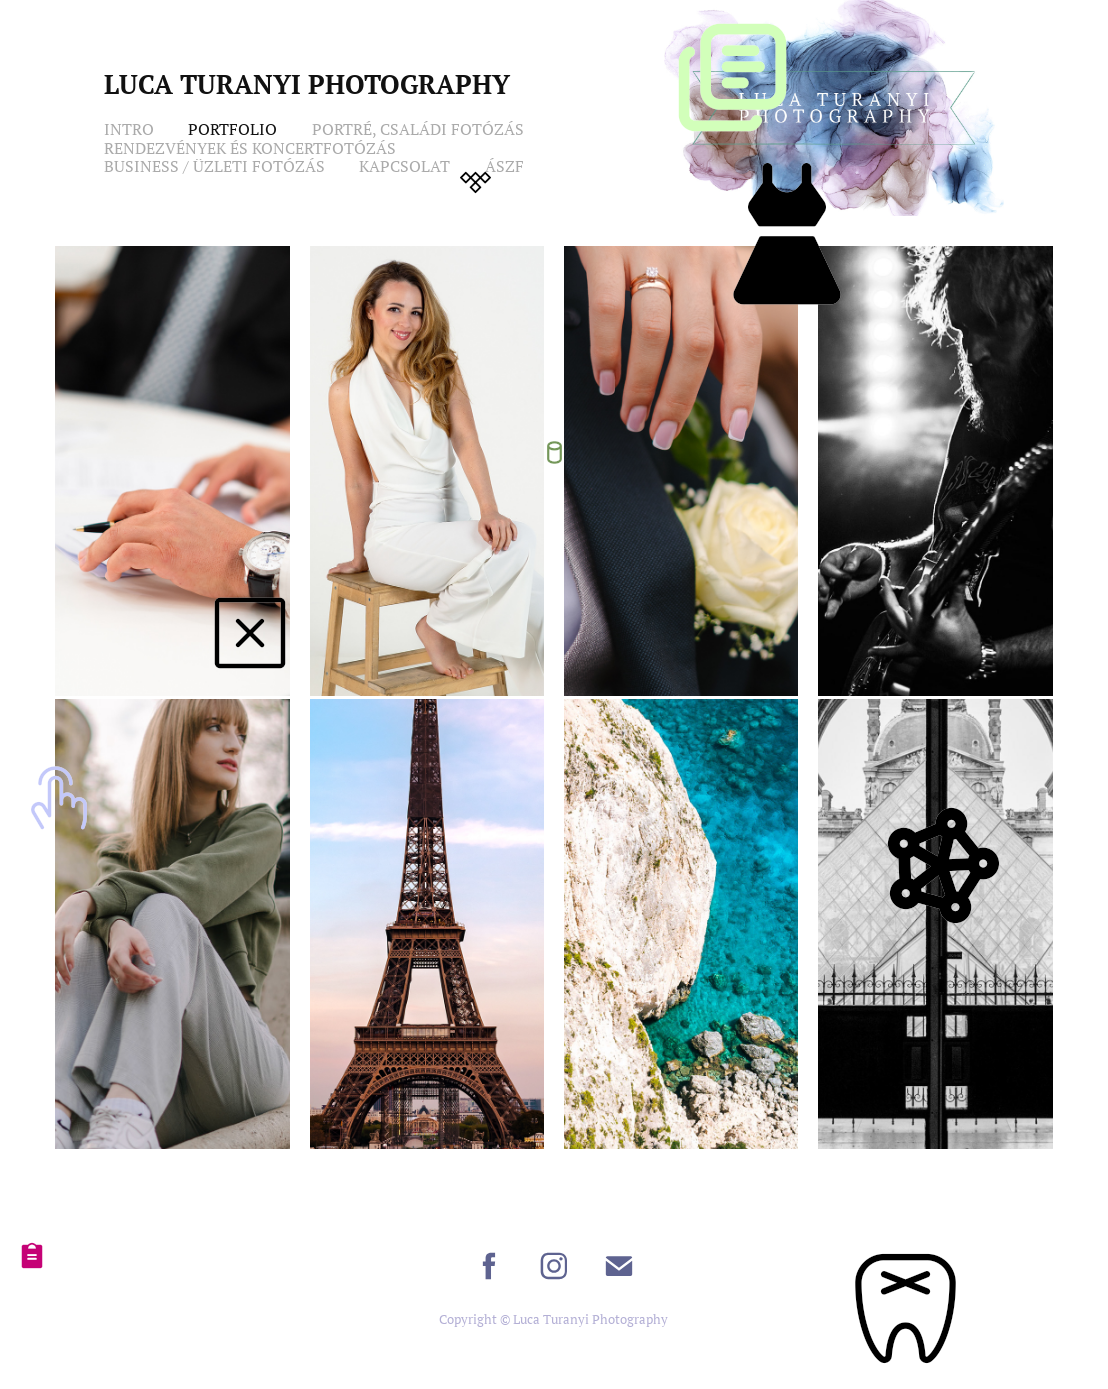  What do you see at coordinates (59, 799) in the screenshot?
I see `tap to interact with this element` at bounding box center [59, 799].